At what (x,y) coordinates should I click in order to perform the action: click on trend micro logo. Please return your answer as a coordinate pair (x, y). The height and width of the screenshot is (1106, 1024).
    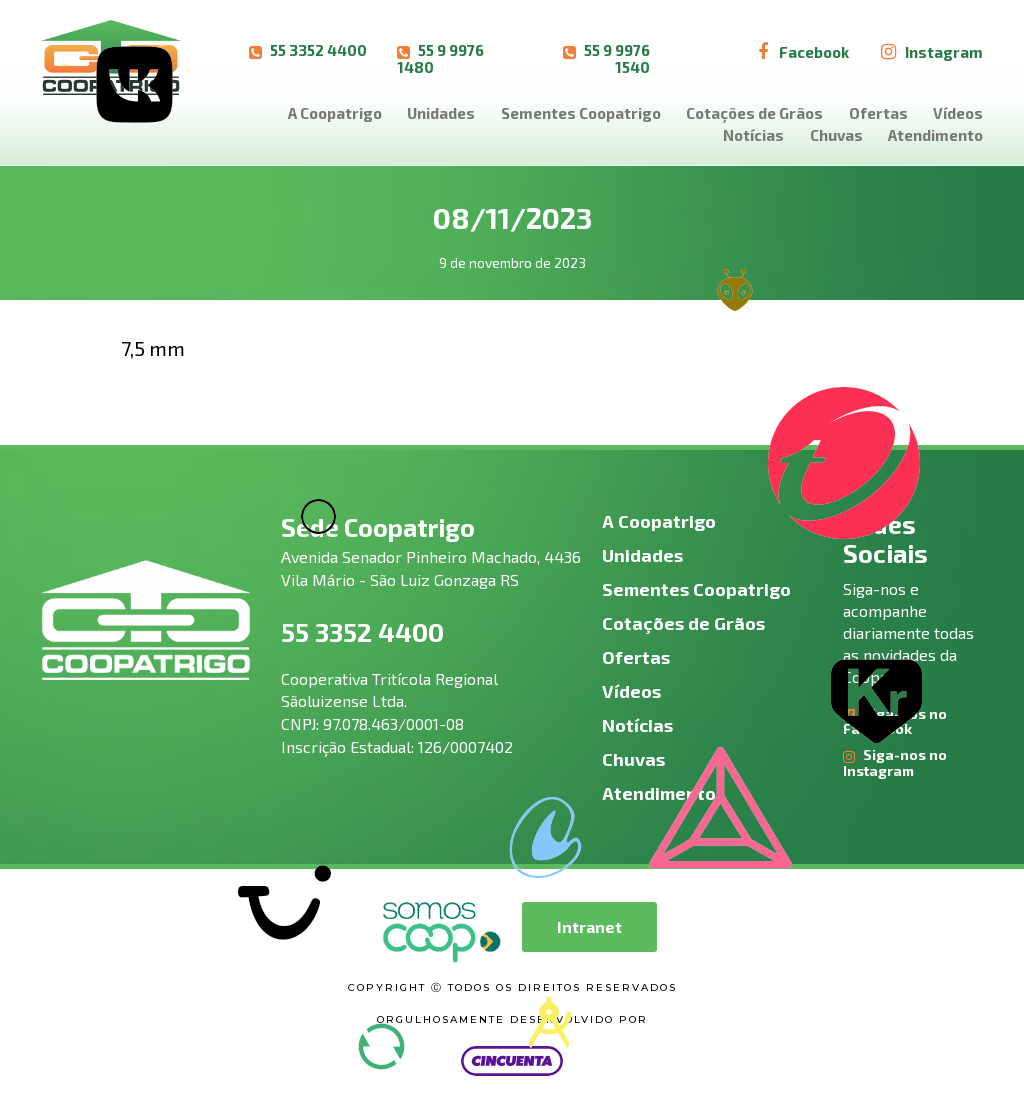
    Looking at the image, I should click on (844, 463).